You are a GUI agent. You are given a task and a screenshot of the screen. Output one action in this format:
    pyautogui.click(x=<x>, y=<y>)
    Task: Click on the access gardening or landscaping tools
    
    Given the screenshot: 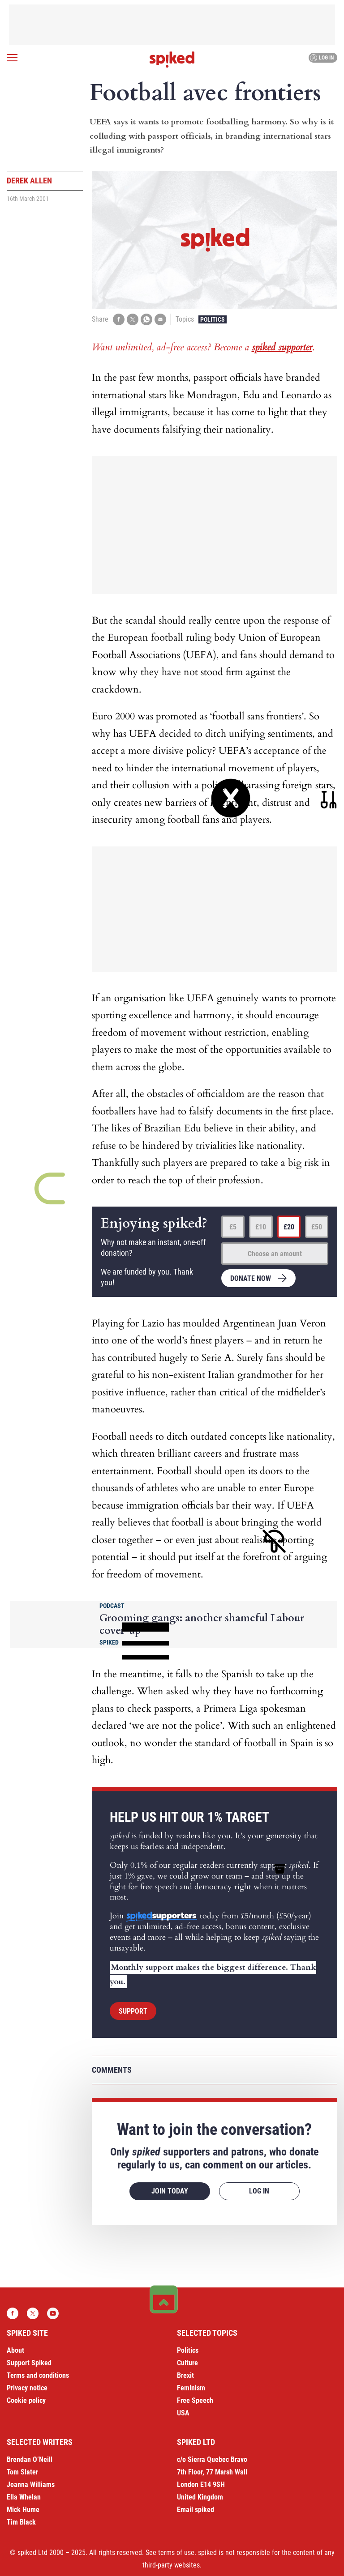 What is the action you would take?
    pyautogui.click(x=328, y=799)
    